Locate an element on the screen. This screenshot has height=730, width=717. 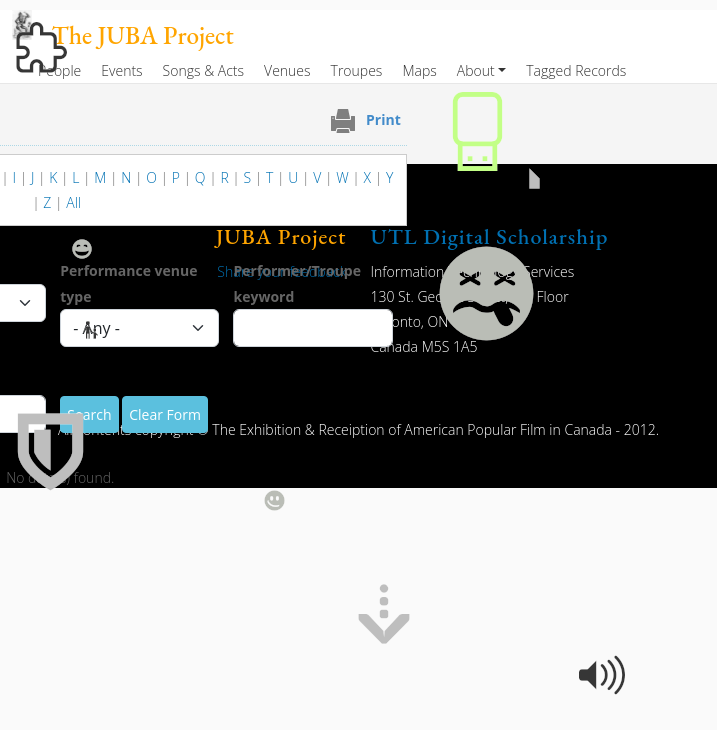
adjust speaker or audio output settings is located at coordinates (602, 675).